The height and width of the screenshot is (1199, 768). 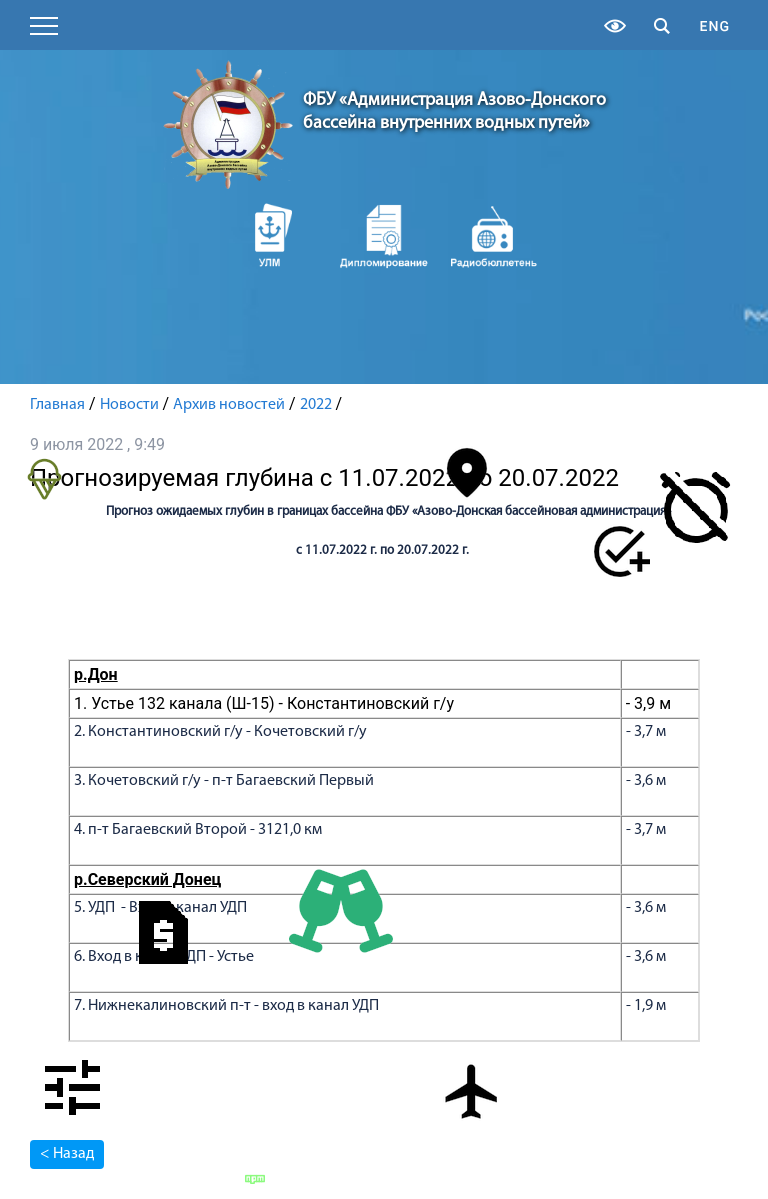 I want to click on access flight booking or travel options, so click(x=472, y=1091).